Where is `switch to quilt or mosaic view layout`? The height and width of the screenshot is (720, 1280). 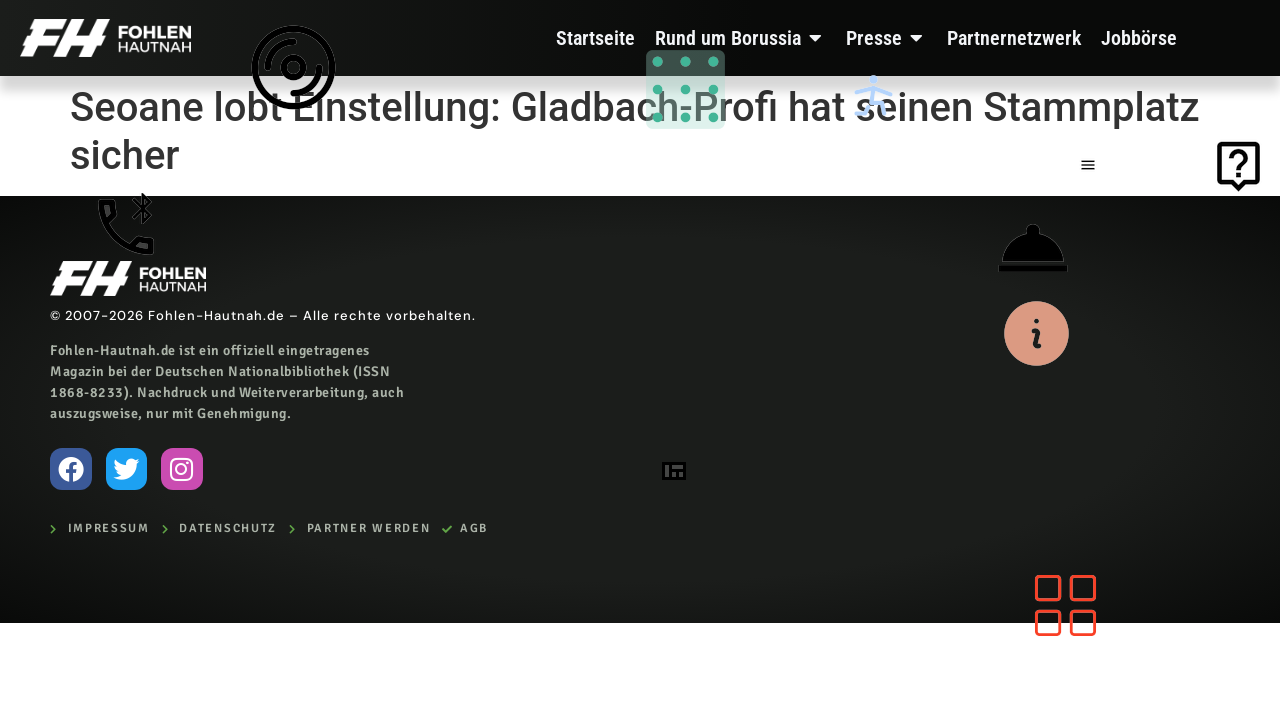 switch to quilt or mosaic view layout is located at coordinates (673, 471).